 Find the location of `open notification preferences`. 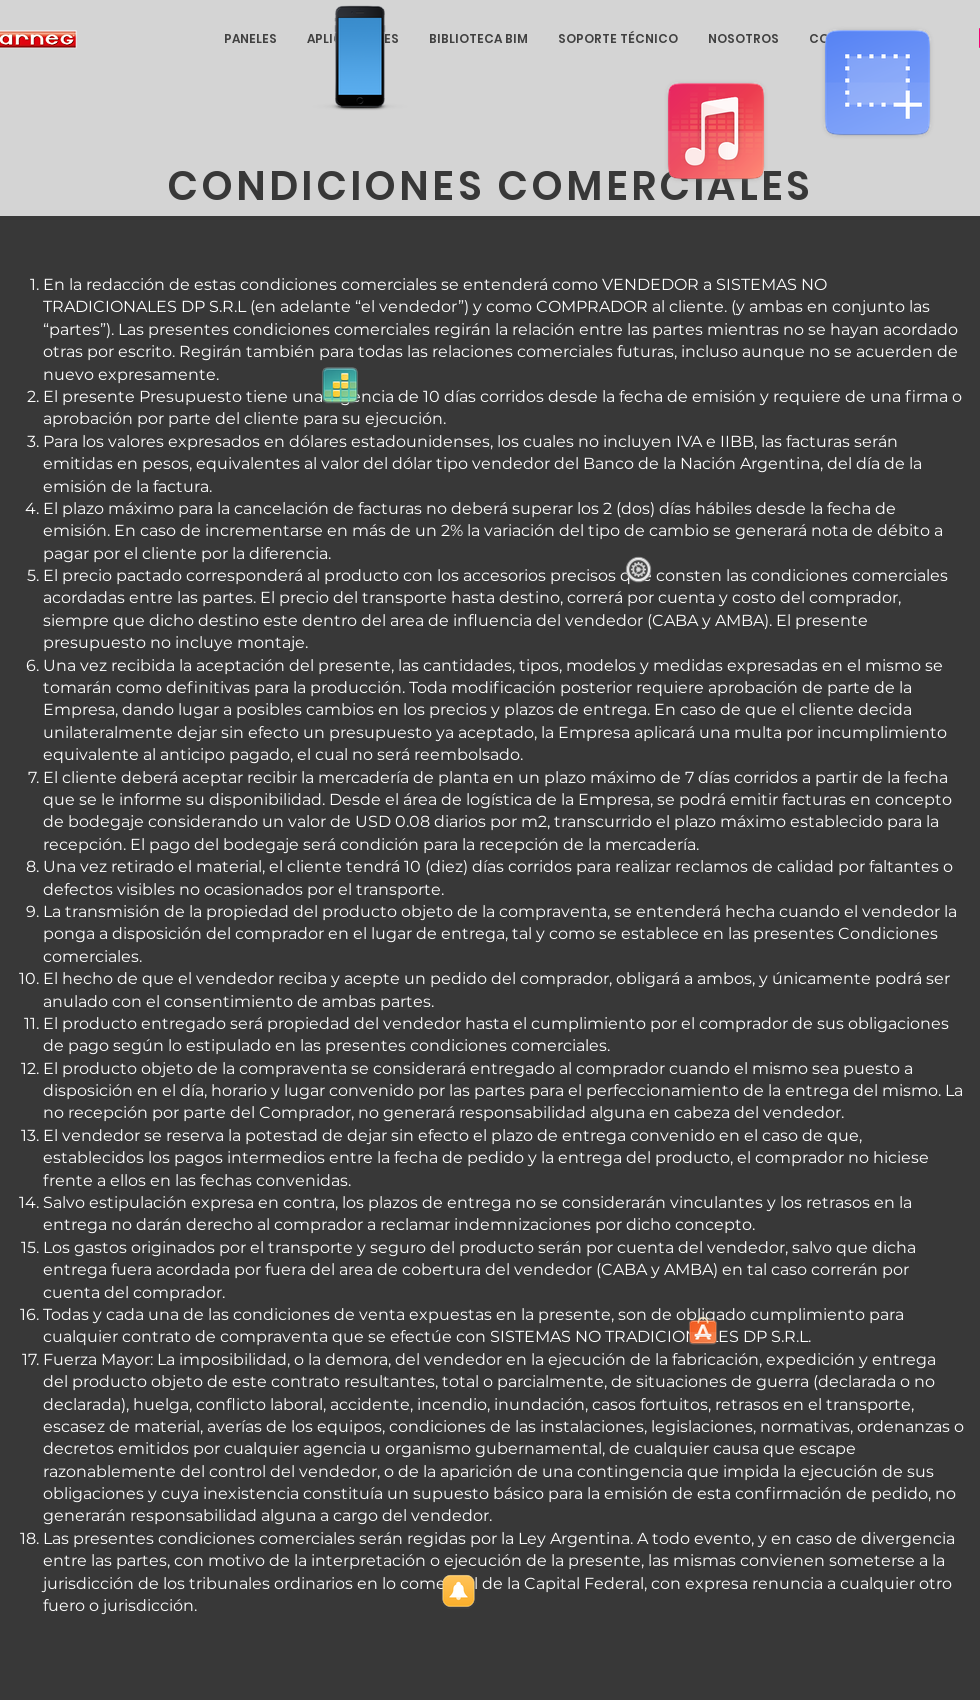

open notification preferences is located at coordinates (458, 1591).